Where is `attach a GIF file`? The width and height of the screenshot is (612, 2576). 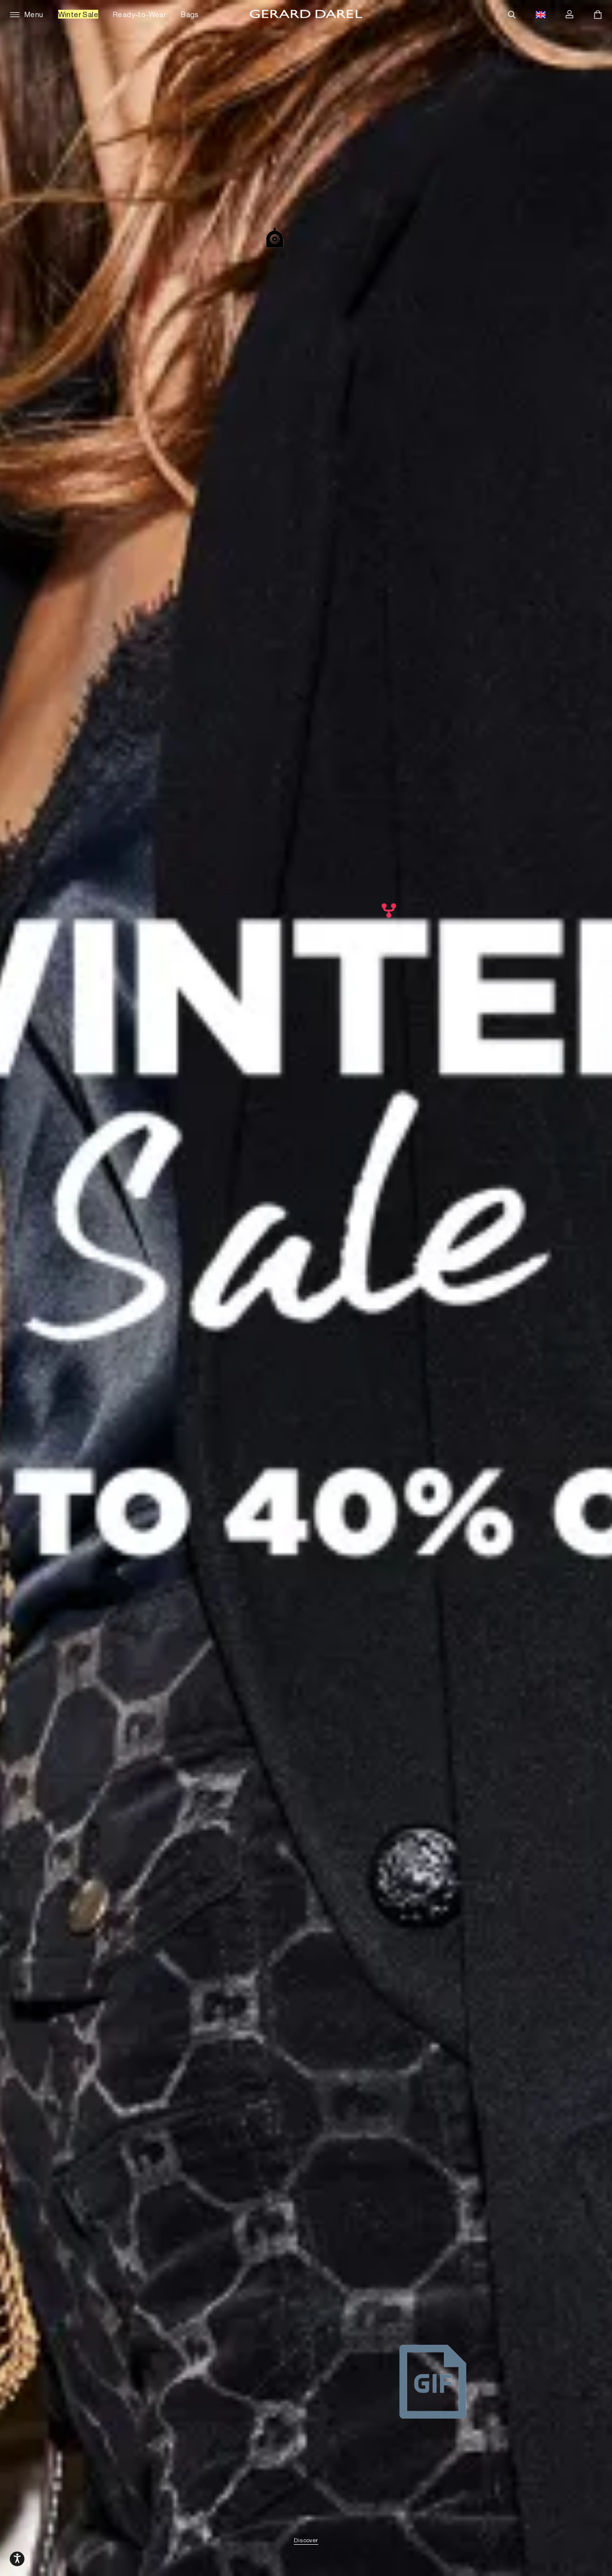 attach a GIF file is located at coordinates (433, 2381).